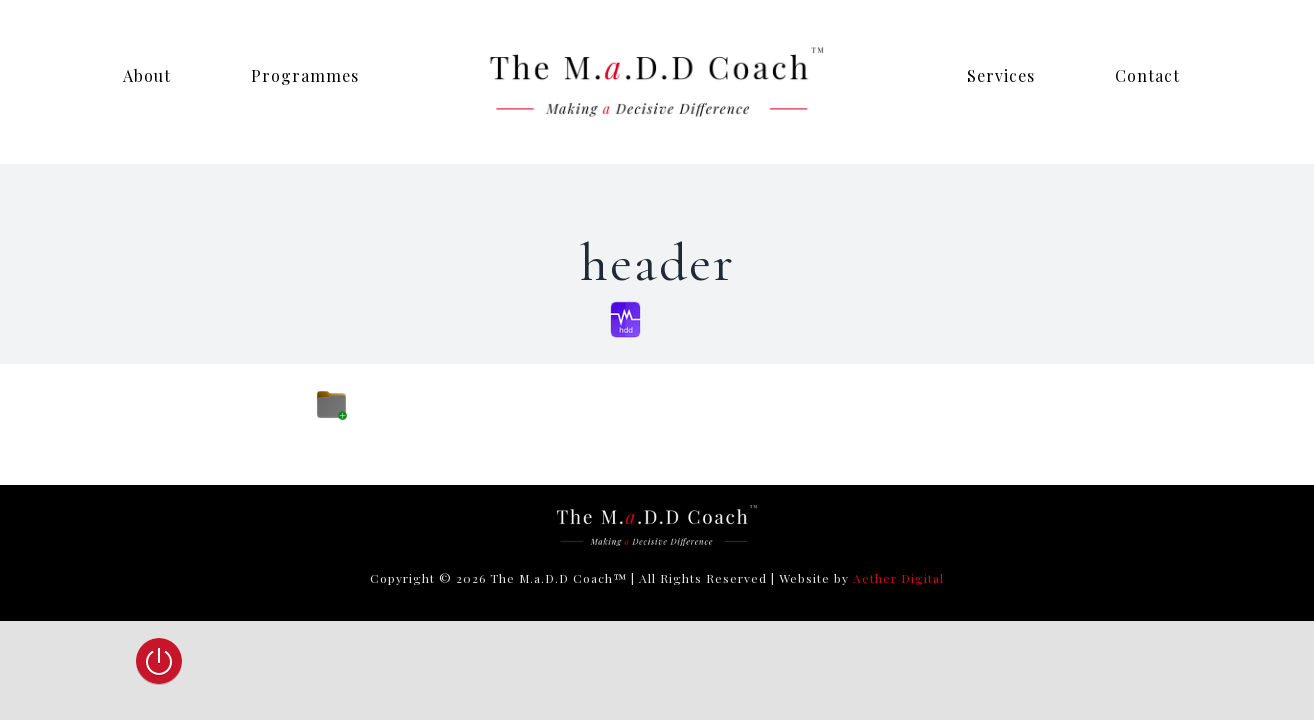 This screenshot has height=720, width=1314. I want to click on shut down or power off the system, so click(160, 662).